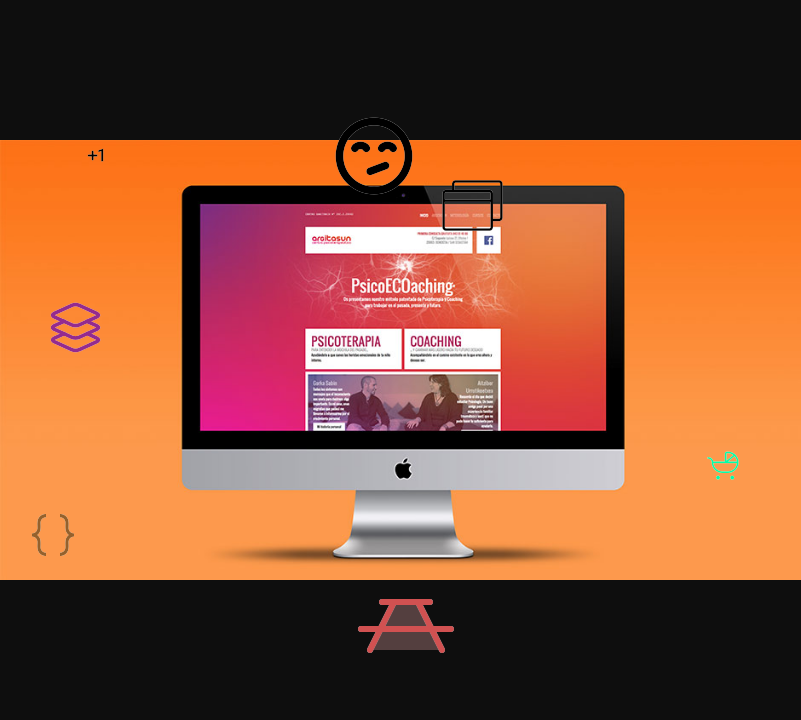 The width and height of the screenshot is (801, 720). What do you see at coordinates (723, 464) in the screenshot?
I see `access baby or parenting-related features` at bounding box center [723, 464].